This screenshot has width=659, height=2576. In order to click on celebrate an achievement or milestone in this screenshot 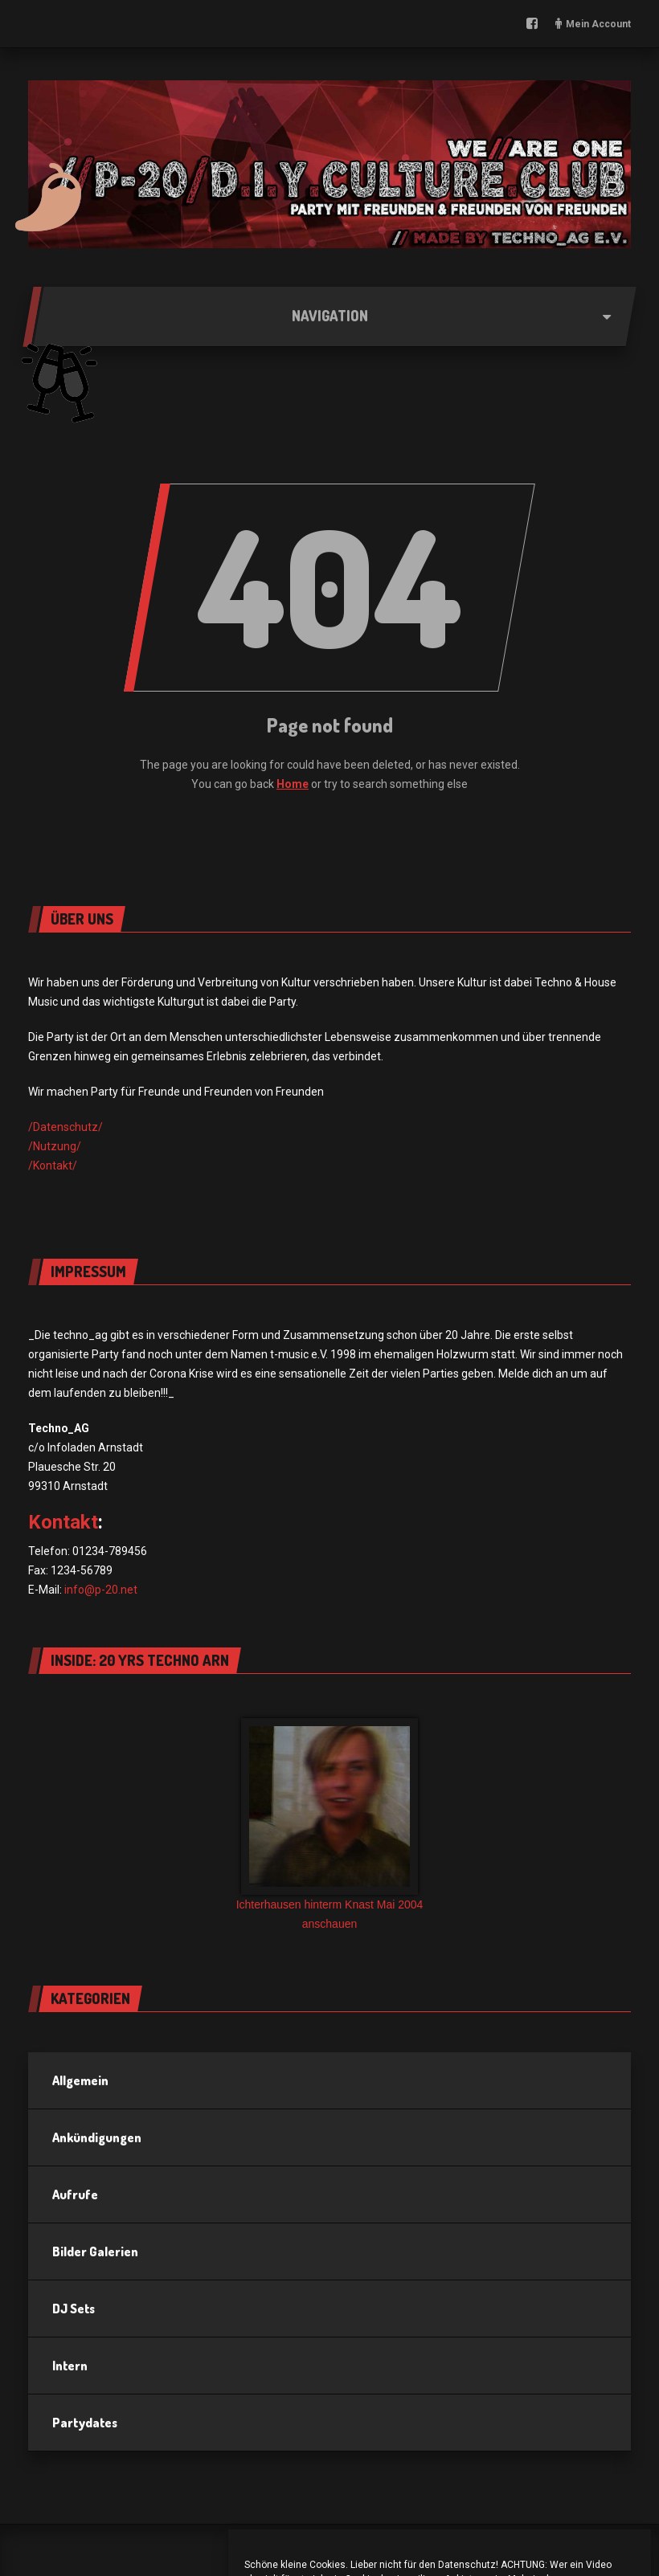, I will do `click(60, 382)`.